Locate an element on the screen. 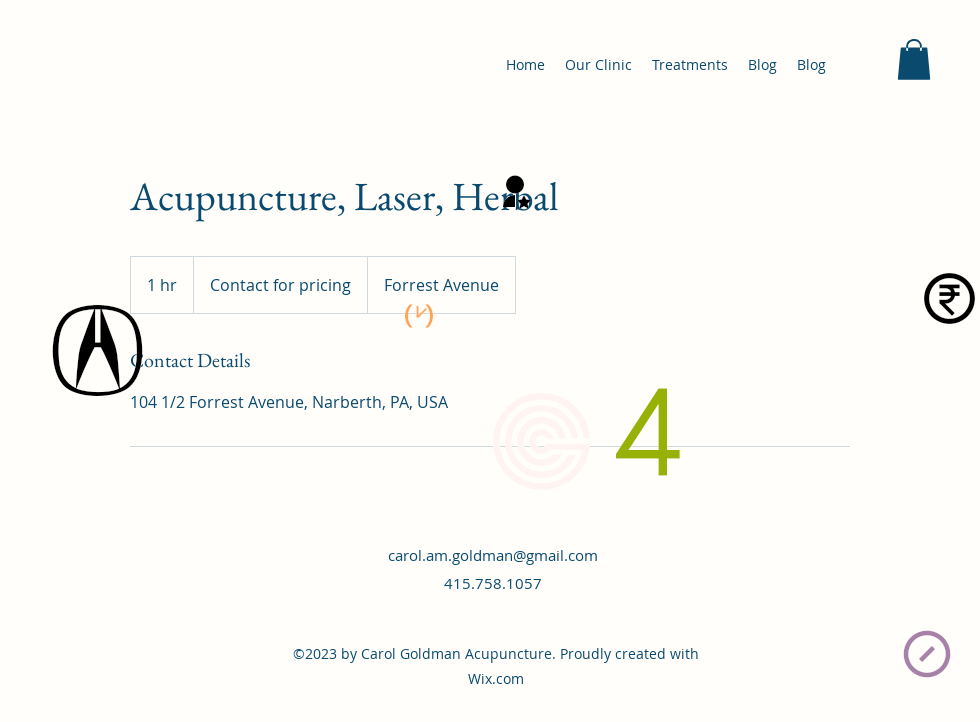 The width and height of the screenshot is (980, 722). greptimedb logo is located at coordinates (541, 441).